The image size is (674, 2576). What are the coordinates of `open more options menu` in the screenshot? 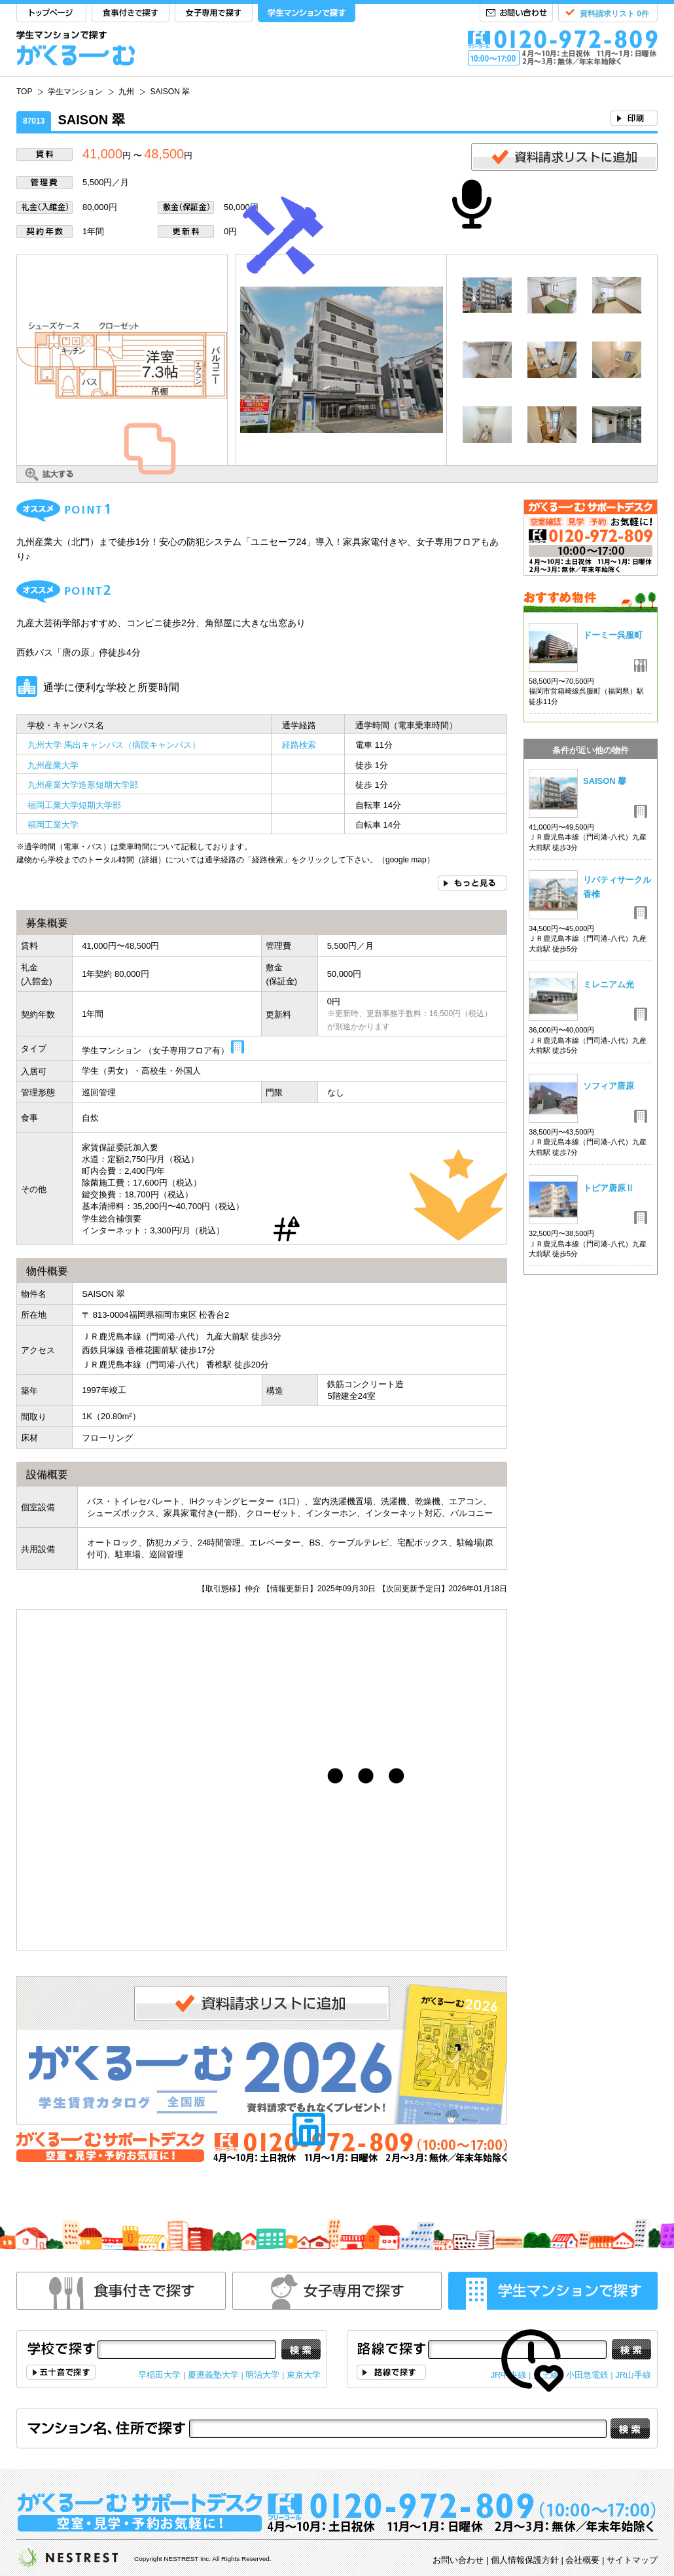 It's located at (366, 1776).